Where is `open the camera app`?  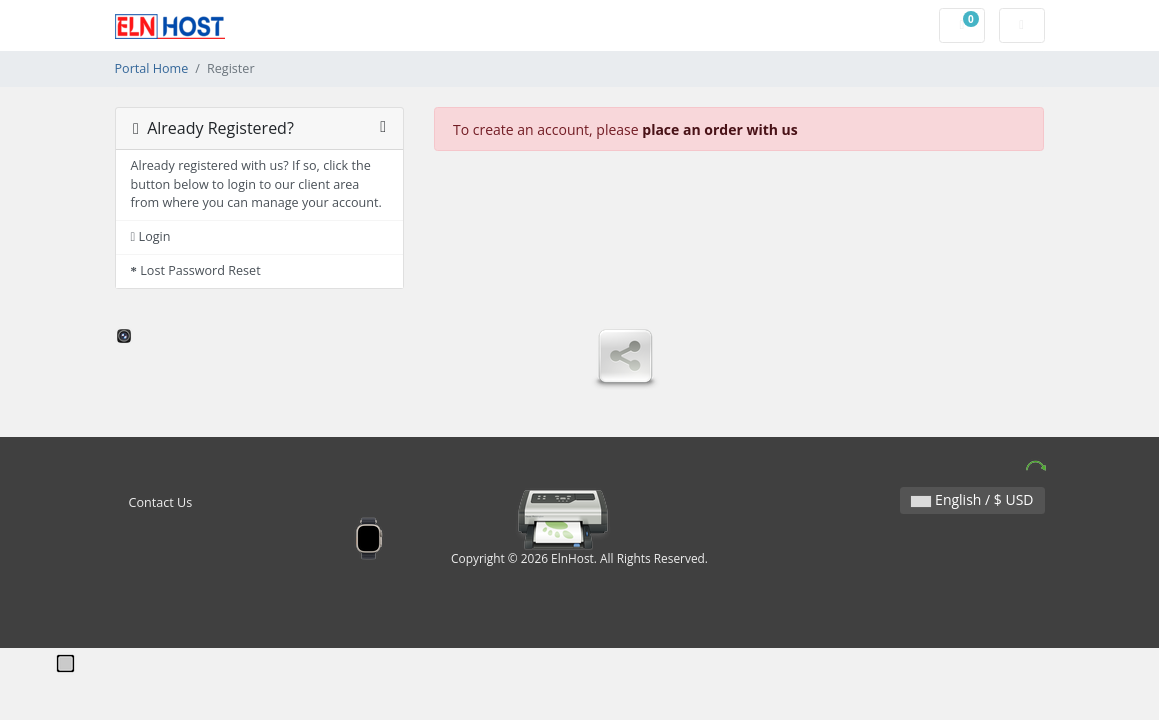
open the camera app is located at coordinates (124, 336).